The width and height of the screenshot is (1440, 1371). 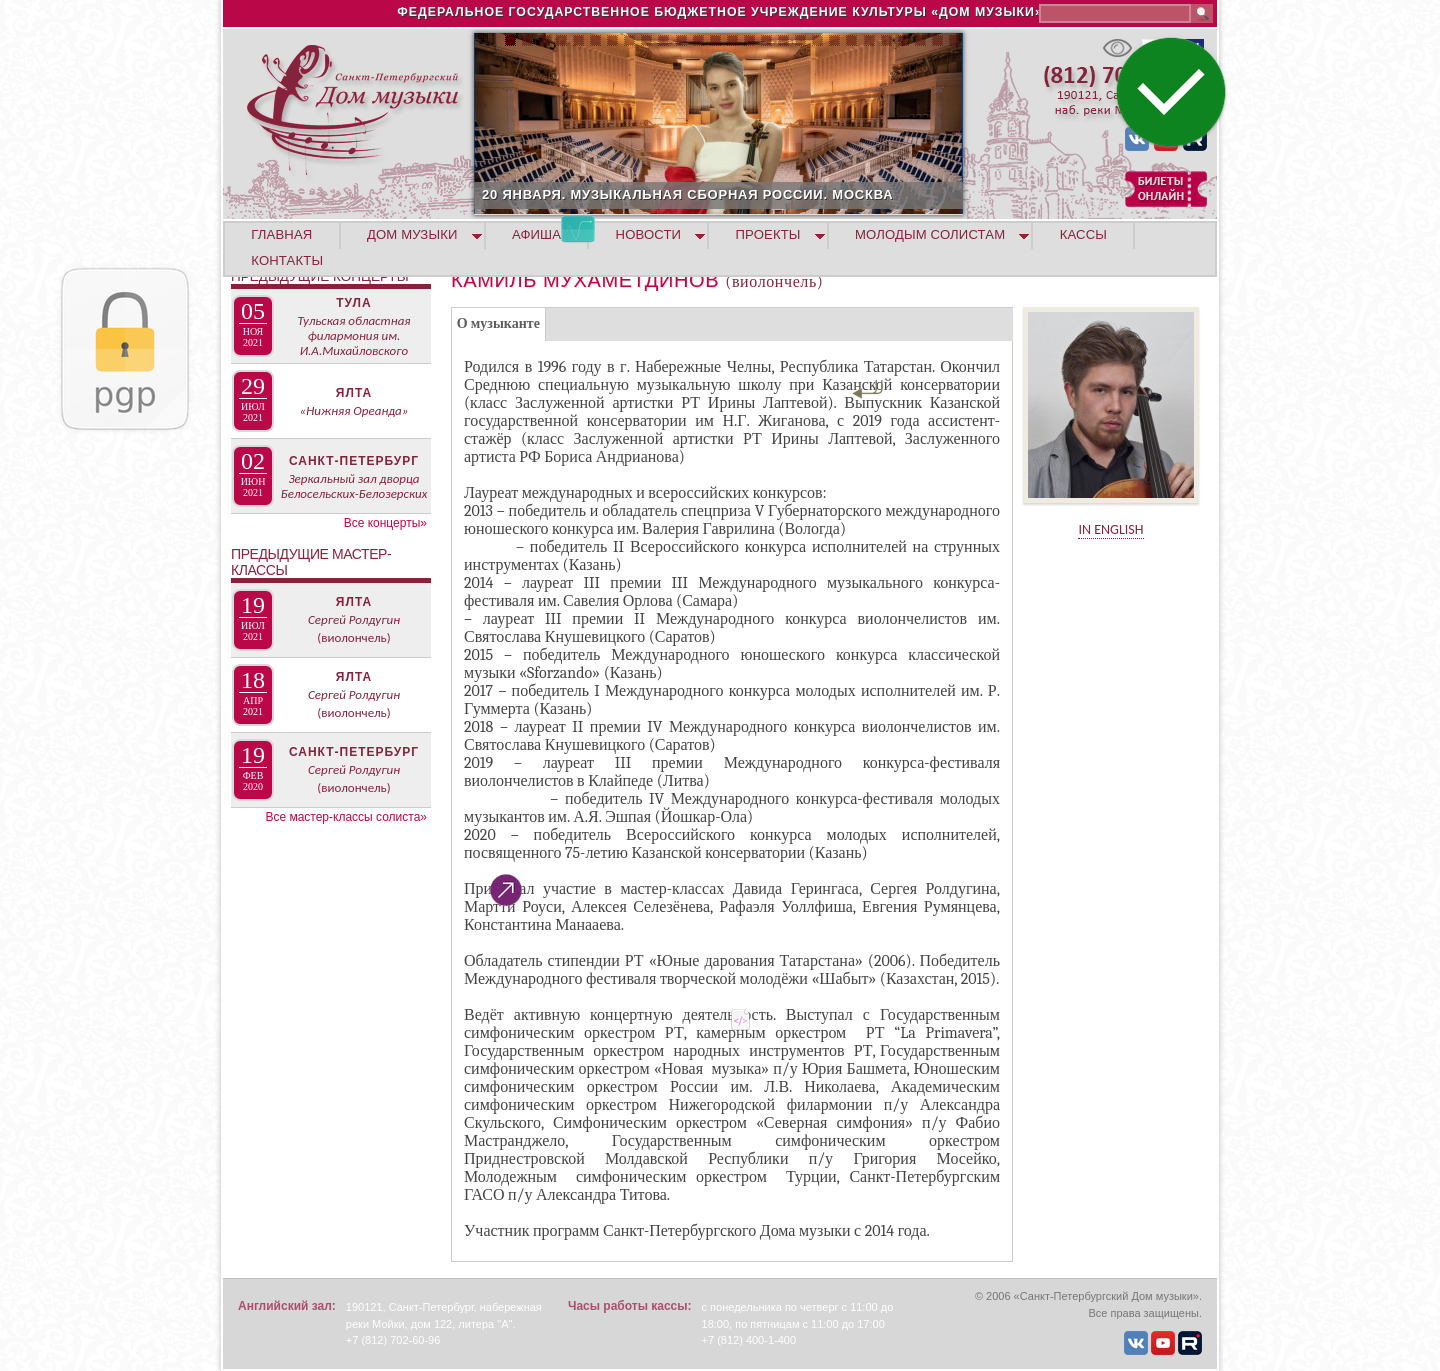 I want to click on indicates a symbolic link or shortcut to another file, so click(x=506, y=890).